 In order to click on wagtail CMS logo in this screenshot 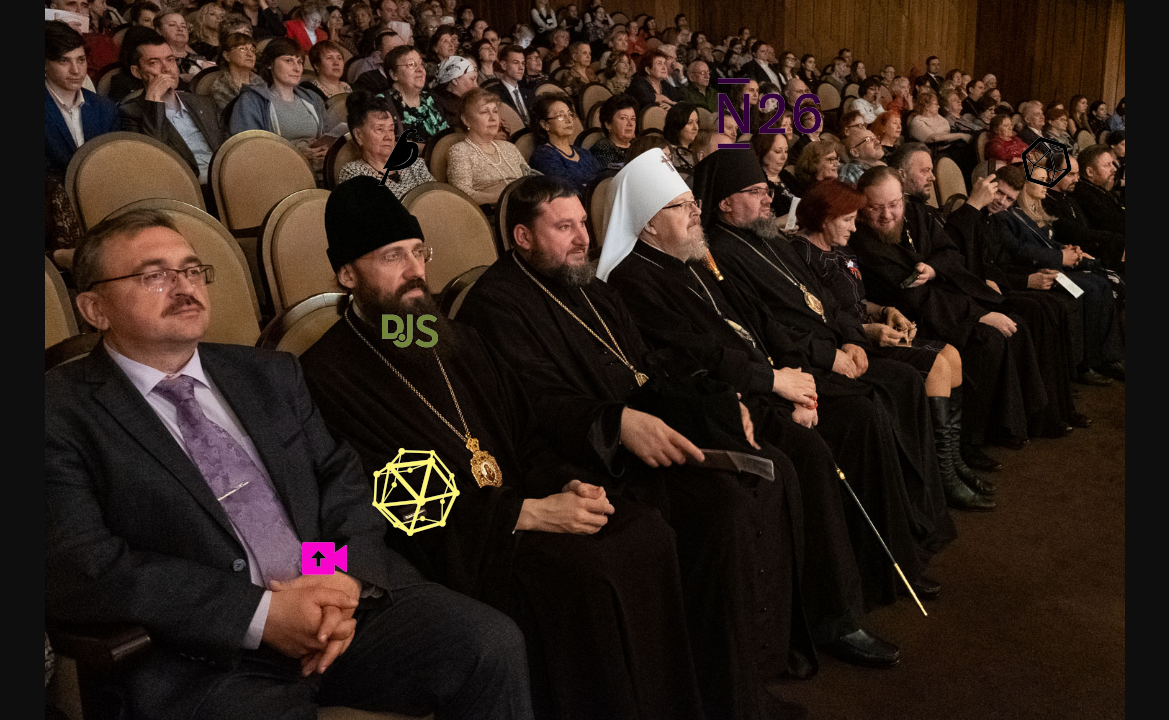, I will do `click(401, 157)`.